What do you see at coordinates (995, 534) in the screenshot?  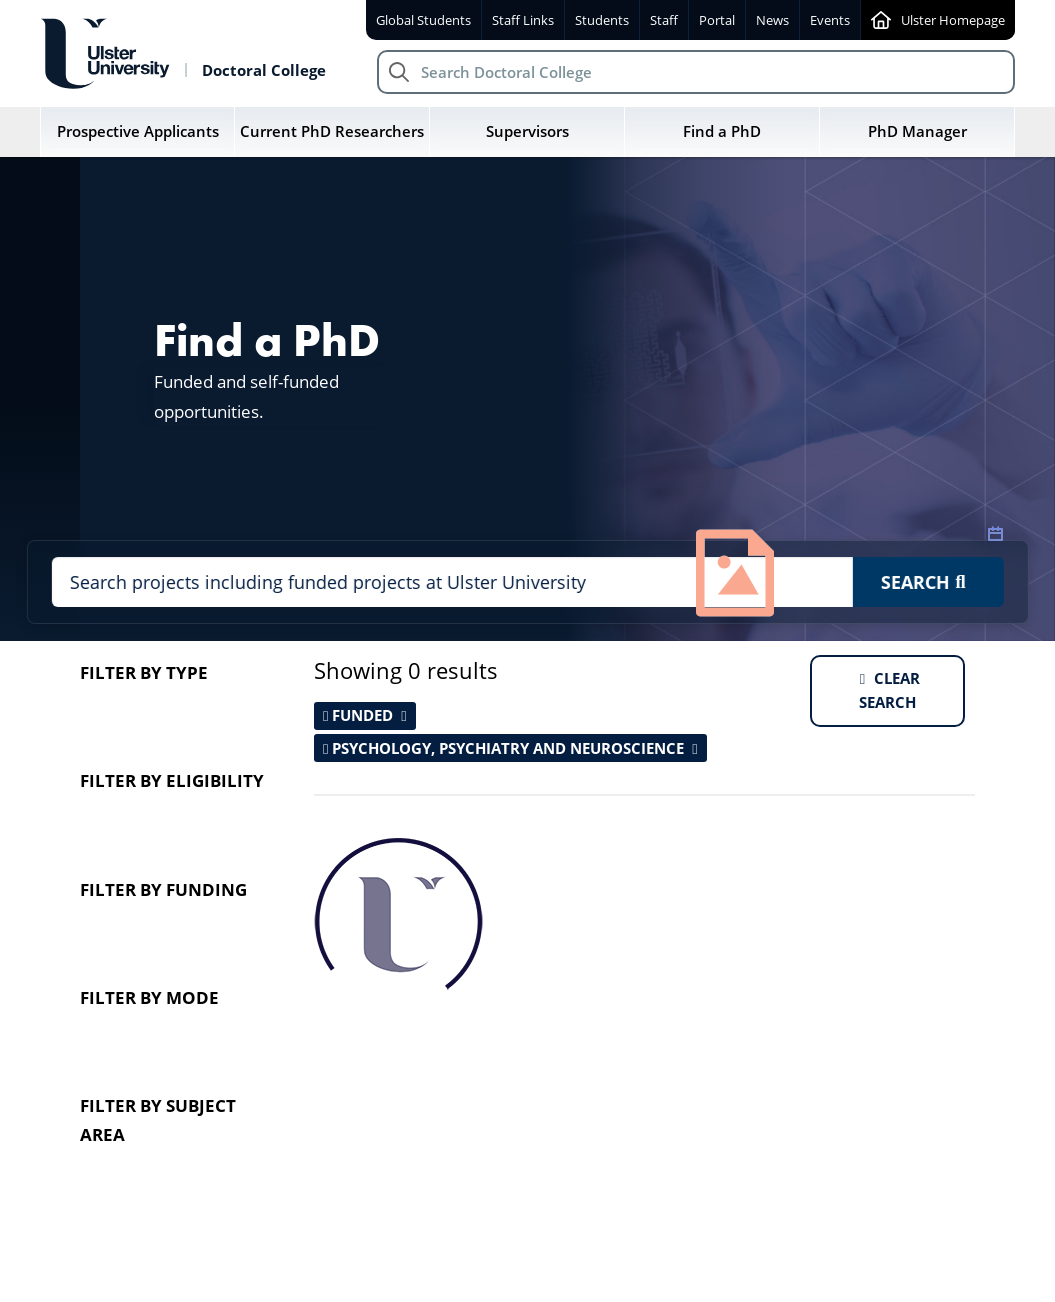 I see `view calendar or schedule` at bounding box center [995, 534].